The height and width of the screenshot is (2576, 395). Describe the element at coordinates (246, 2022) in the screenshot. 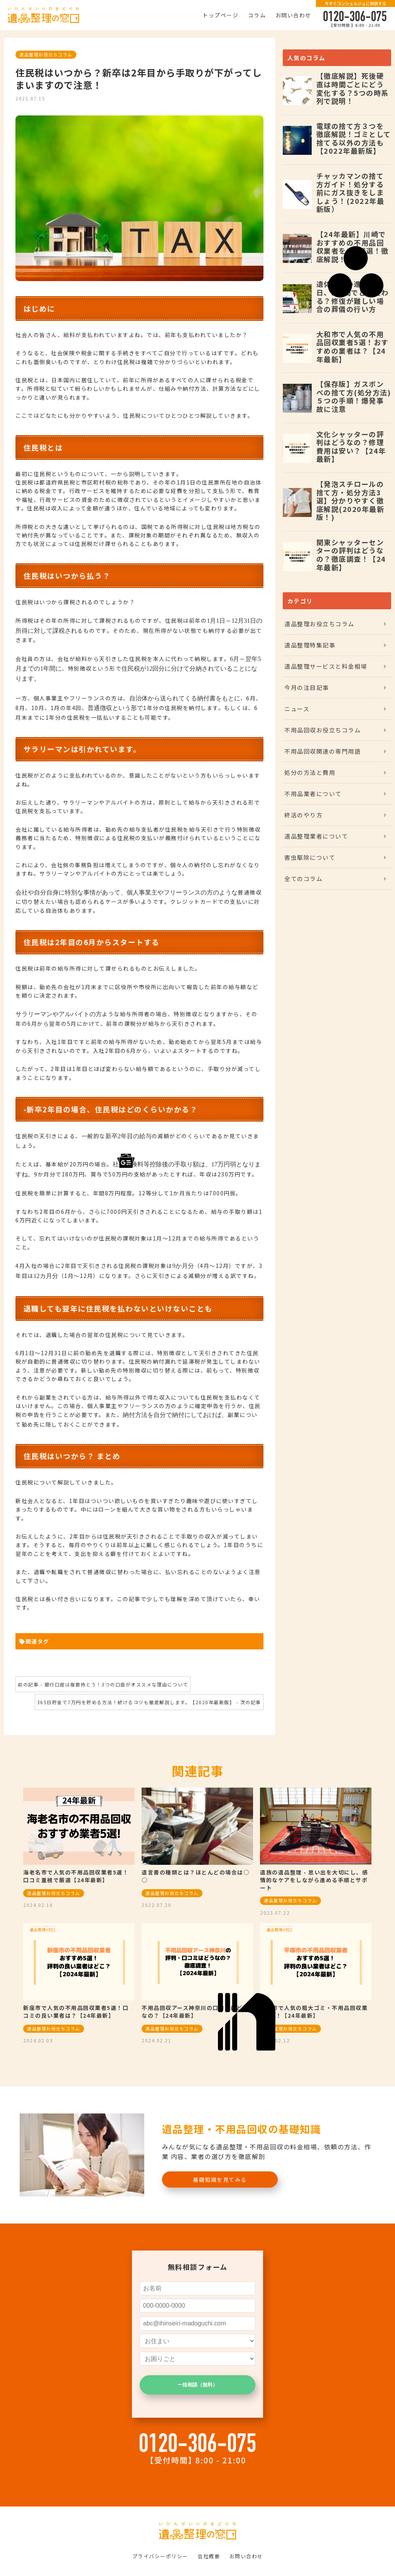

I see `infracost cloud cost estimation tool logo` at that location.